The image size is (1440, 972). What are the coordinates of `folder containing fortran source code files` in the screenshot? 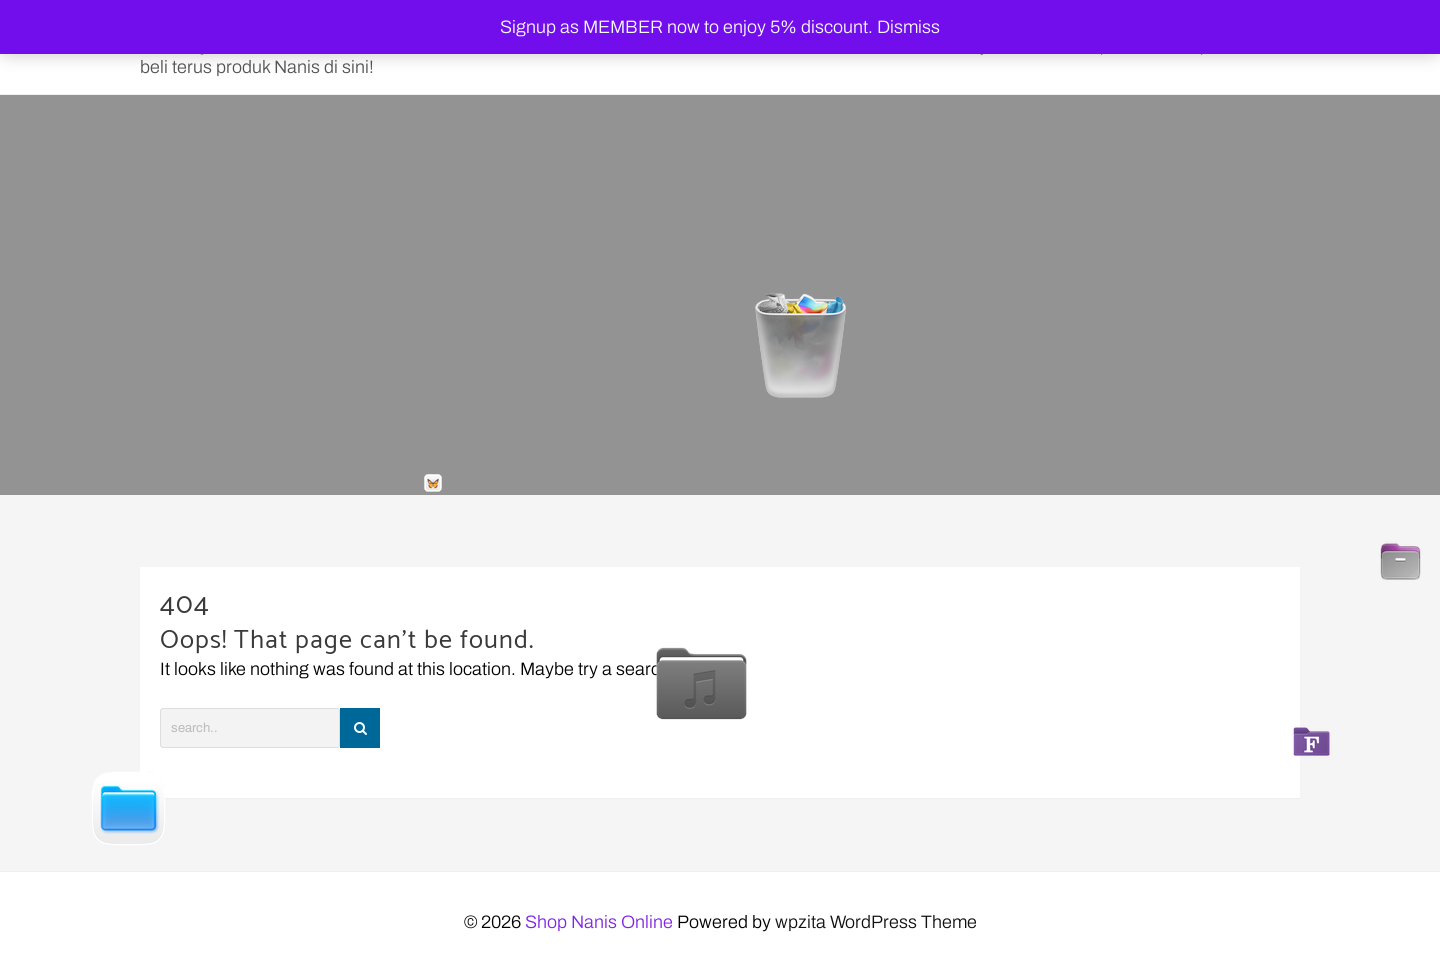 It's located at (1311, 742).